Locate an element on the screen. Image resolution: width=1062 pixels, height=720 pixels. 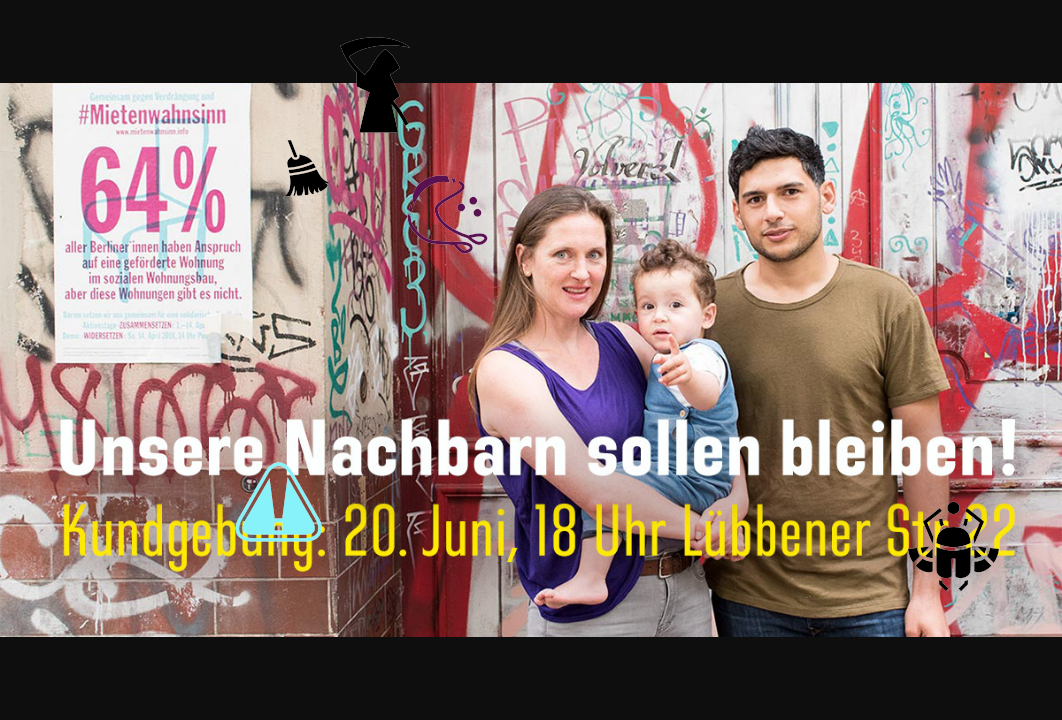
indicates a flying insect enemy or creature type is located at coordinates (953, 546).